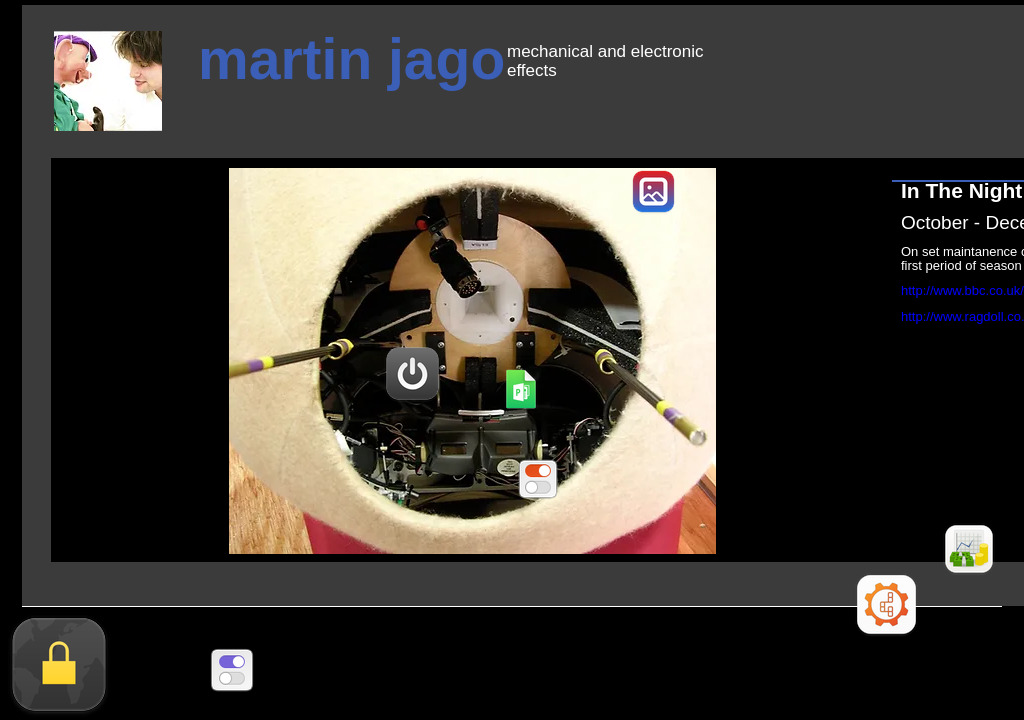  What do you see at coordinates (59, 666) in the screenshot?
I see `access ssl/tls security settings for web browser` at bounding box center [59, 666].